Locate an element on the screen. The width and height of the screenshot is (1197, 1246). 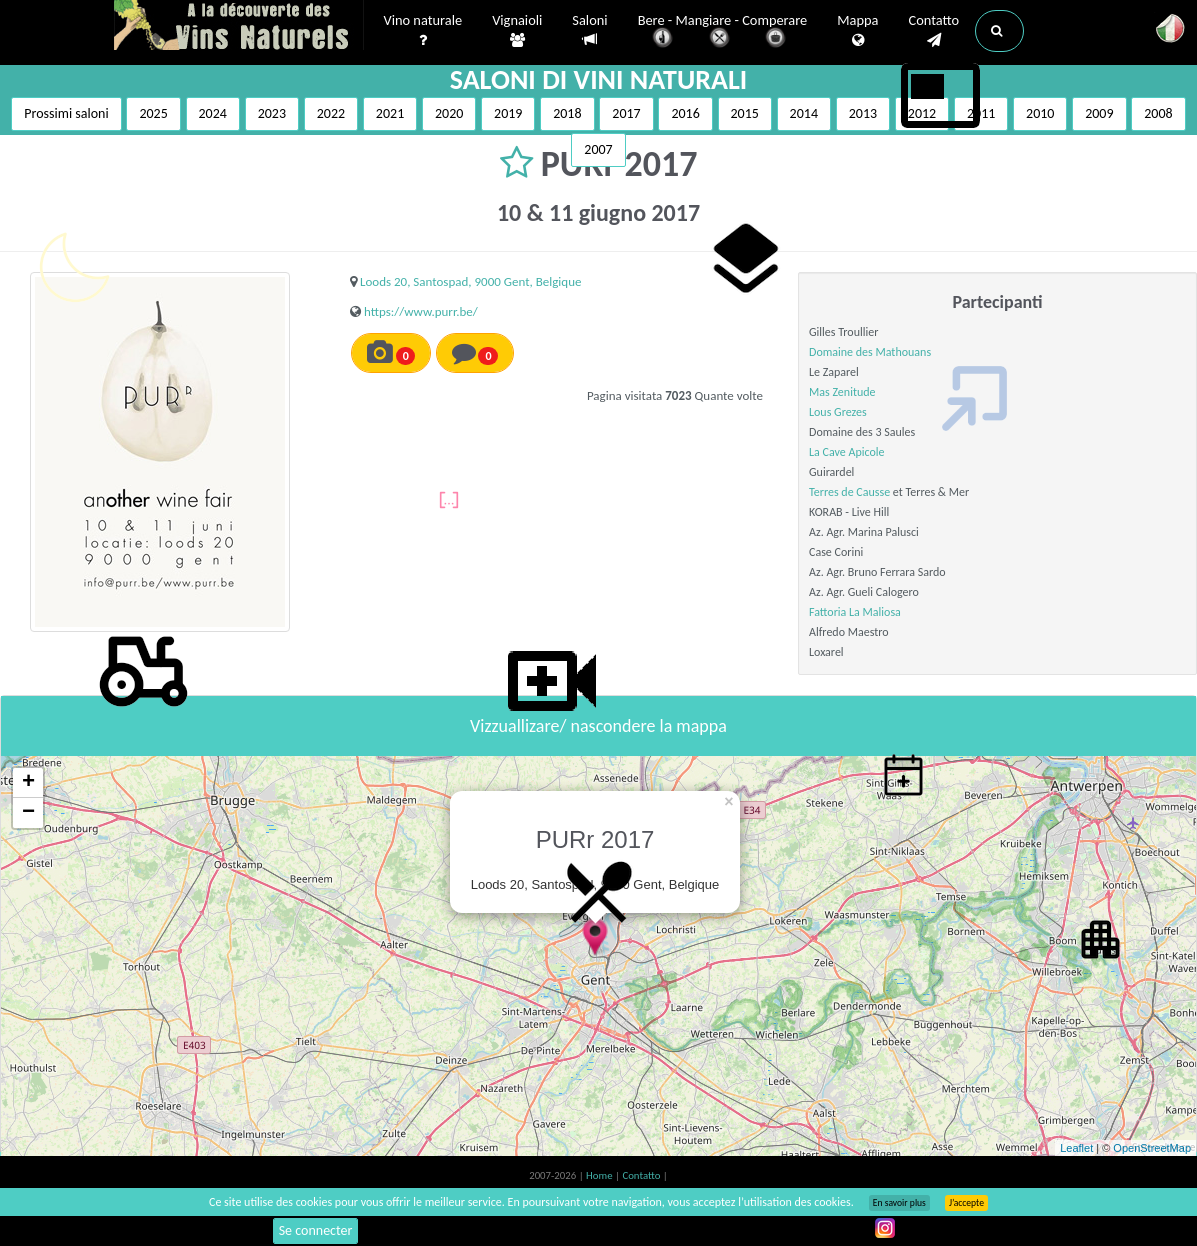
view featured or highlighted video content is located at coordinates (940, 95).